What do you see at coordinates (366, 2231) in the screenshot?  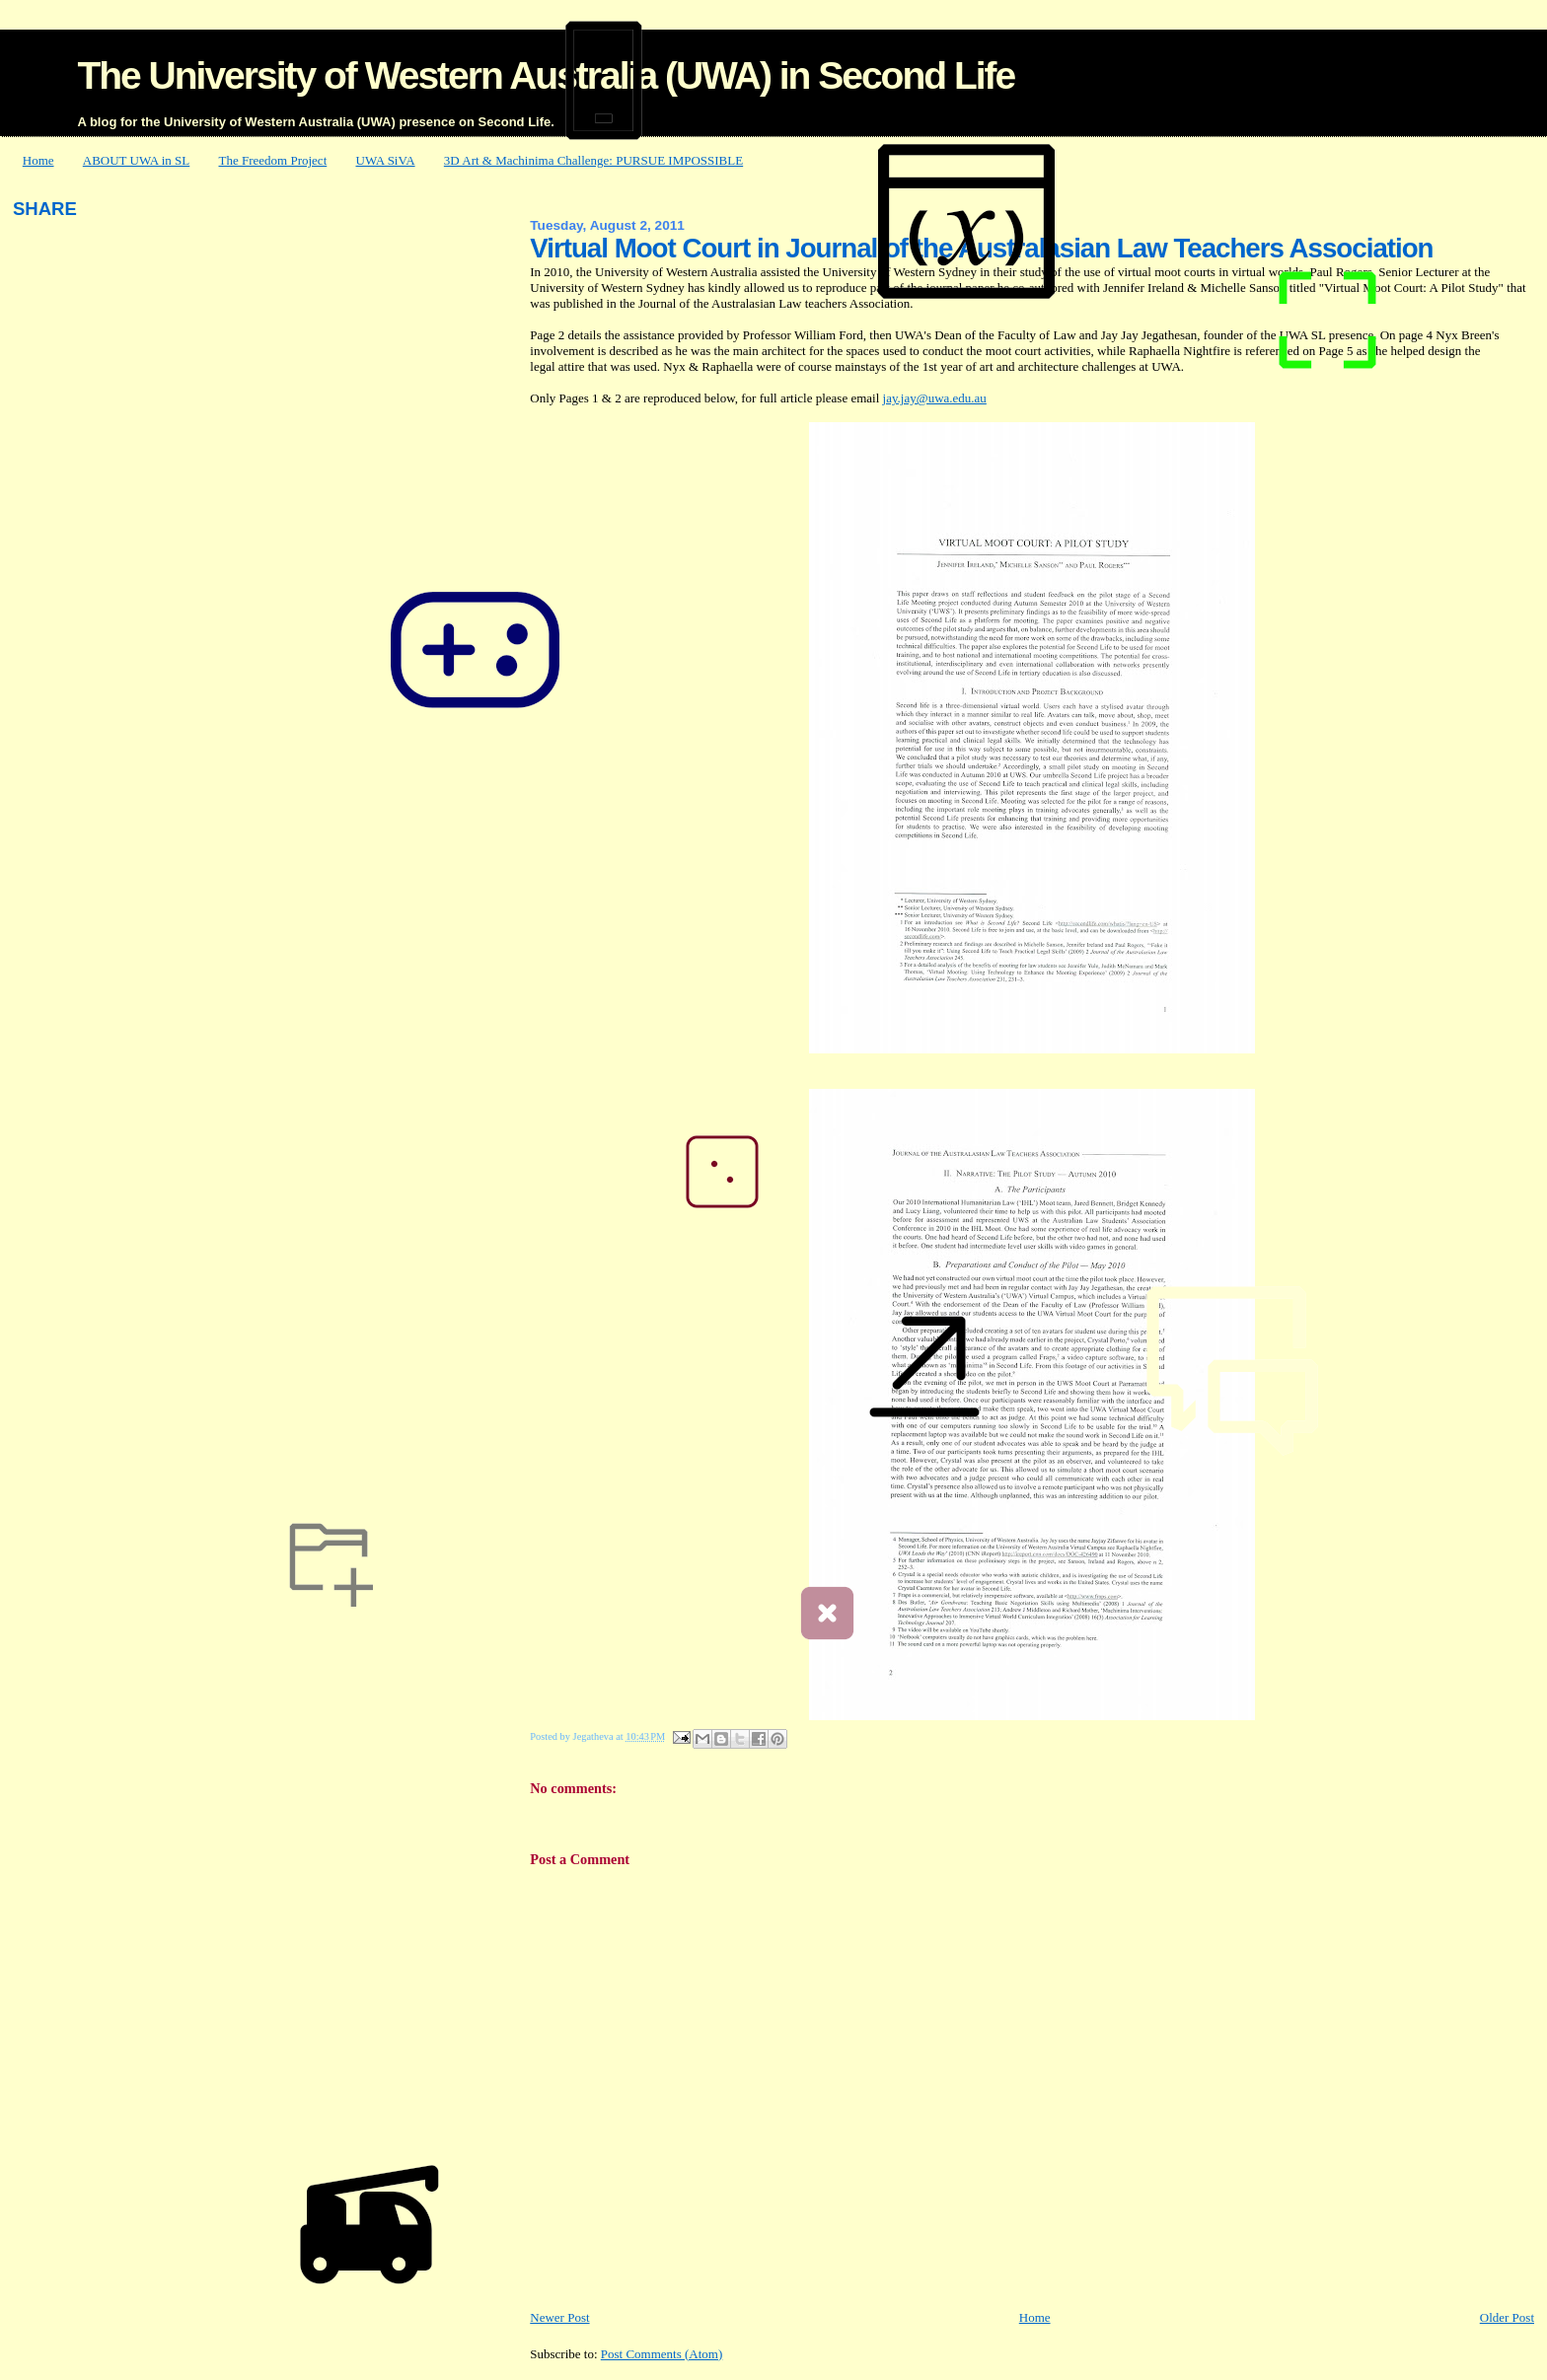 I see `request roadside assistance or towing` at bounding box center [366, 2231].